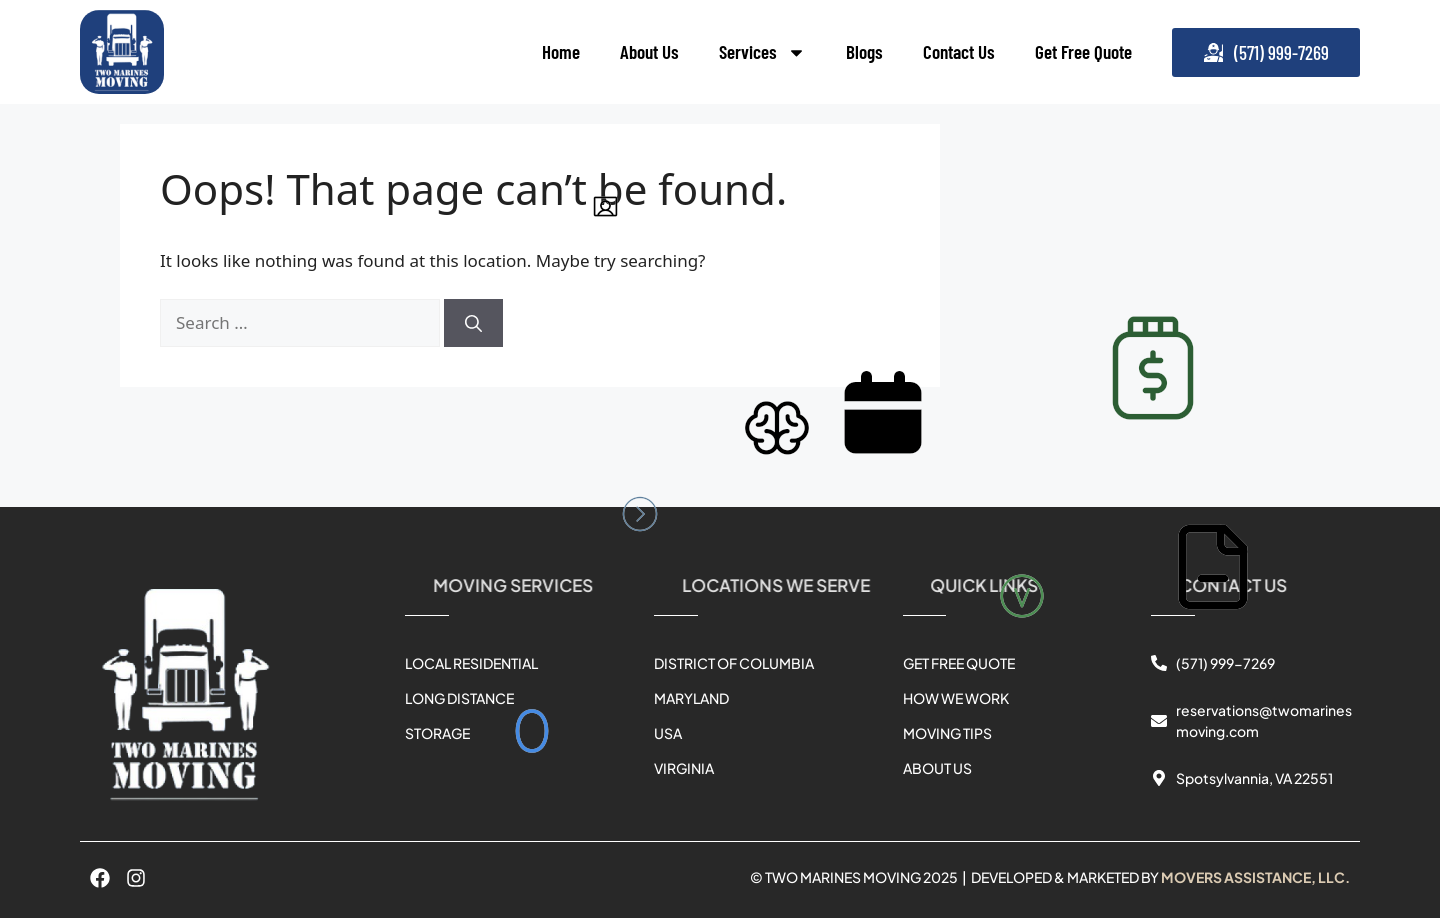  Describe the element at coordinates (1213, 567) in the screenshot. I see `remove a file or document` at that location.